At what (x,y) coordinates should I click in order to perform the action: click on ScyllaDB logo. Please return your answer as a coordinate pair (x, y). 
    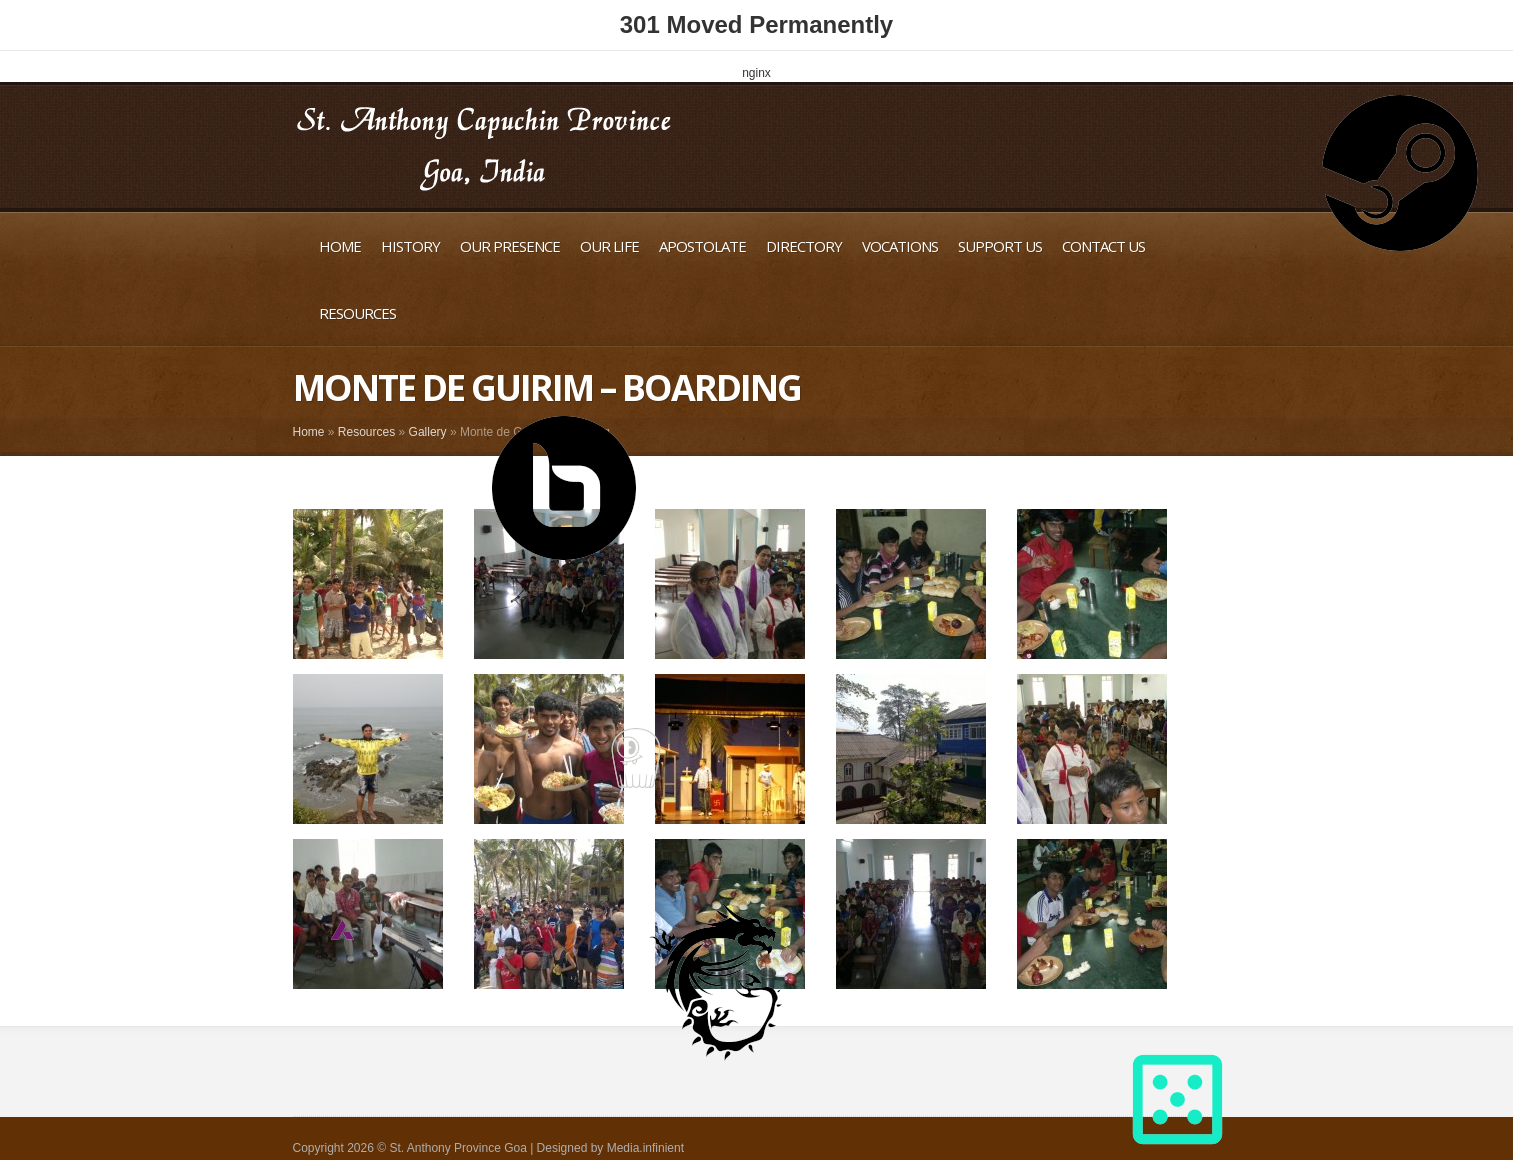
    Looking at the image, I should click on (636, 758).